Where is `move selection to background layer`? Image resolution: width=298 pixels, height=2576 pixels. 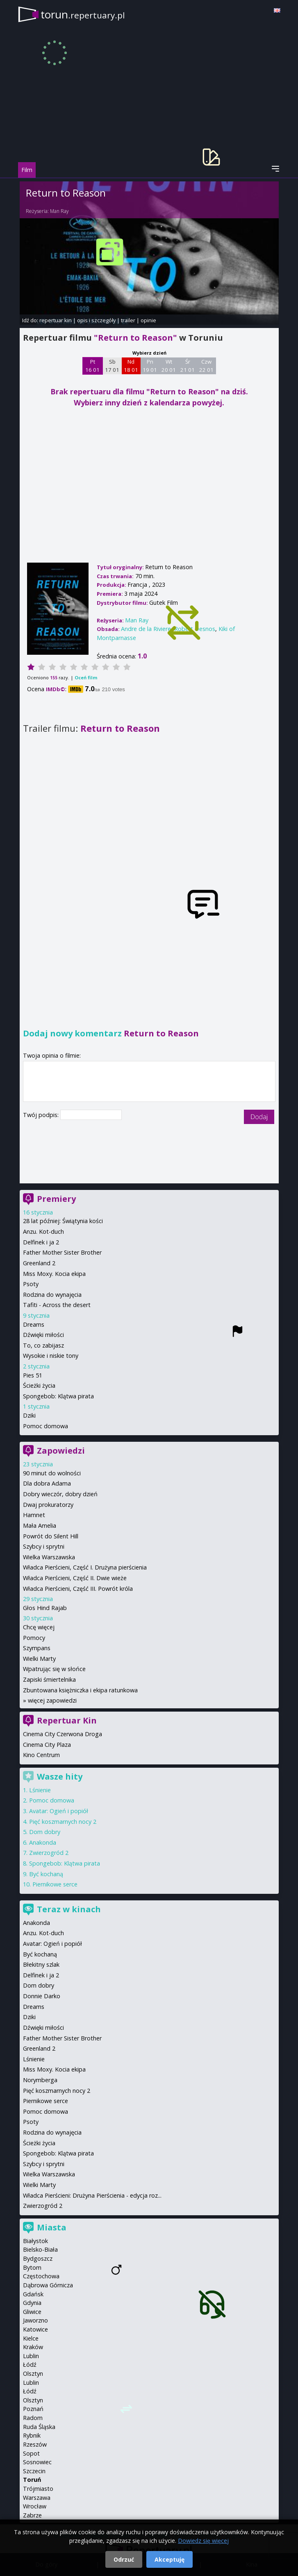 move selection to background layer is located at coordinates (109, 252).